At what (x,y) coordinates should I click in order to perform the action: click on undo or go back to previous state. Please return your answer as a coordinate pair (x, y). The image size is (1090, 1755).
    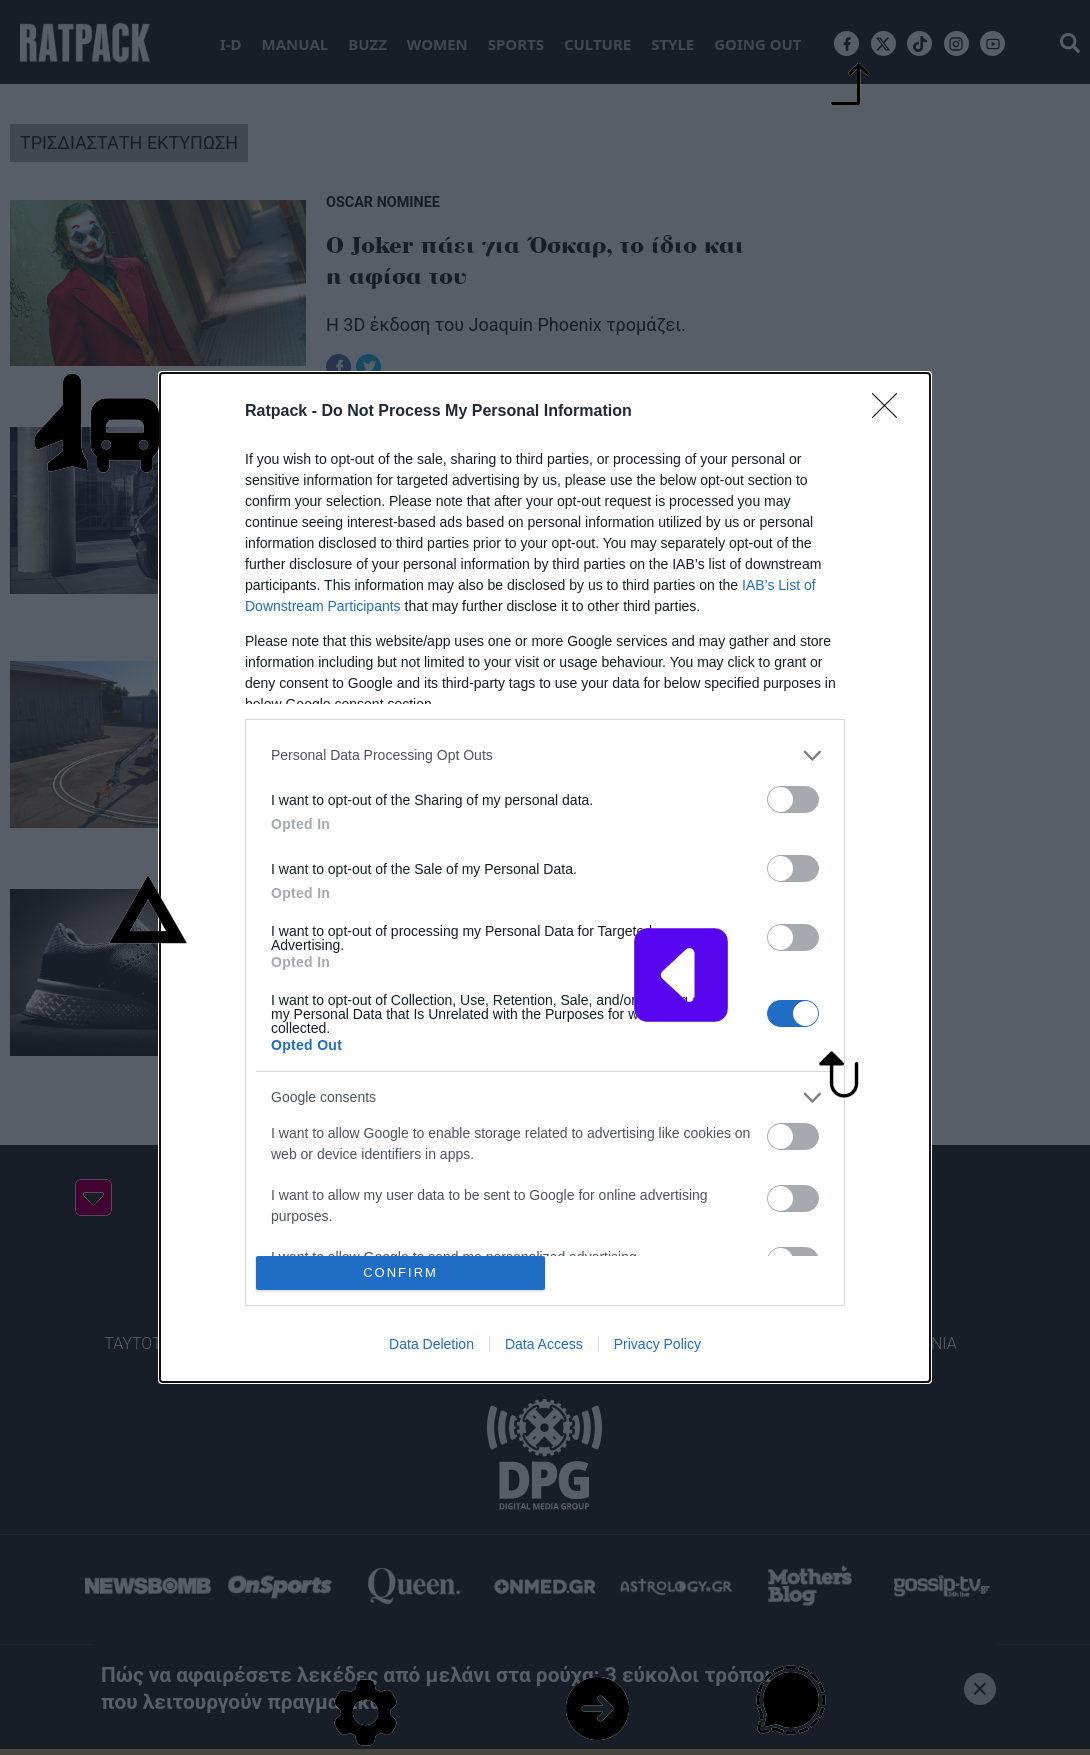
    Looking at the image, I should click on (840, 1074).